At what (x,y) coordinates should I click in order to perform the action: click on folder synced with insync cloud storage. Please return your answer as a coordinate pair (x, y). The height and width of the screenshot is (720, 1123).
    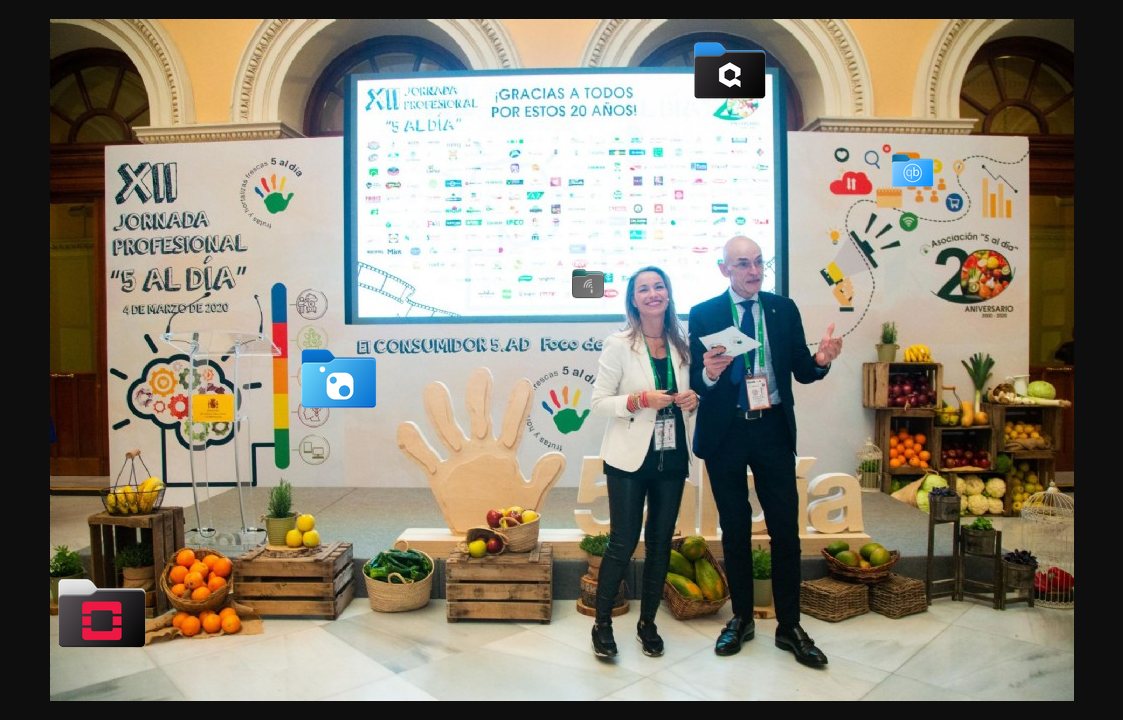
    Looking at the image, I should click on (588, 283).